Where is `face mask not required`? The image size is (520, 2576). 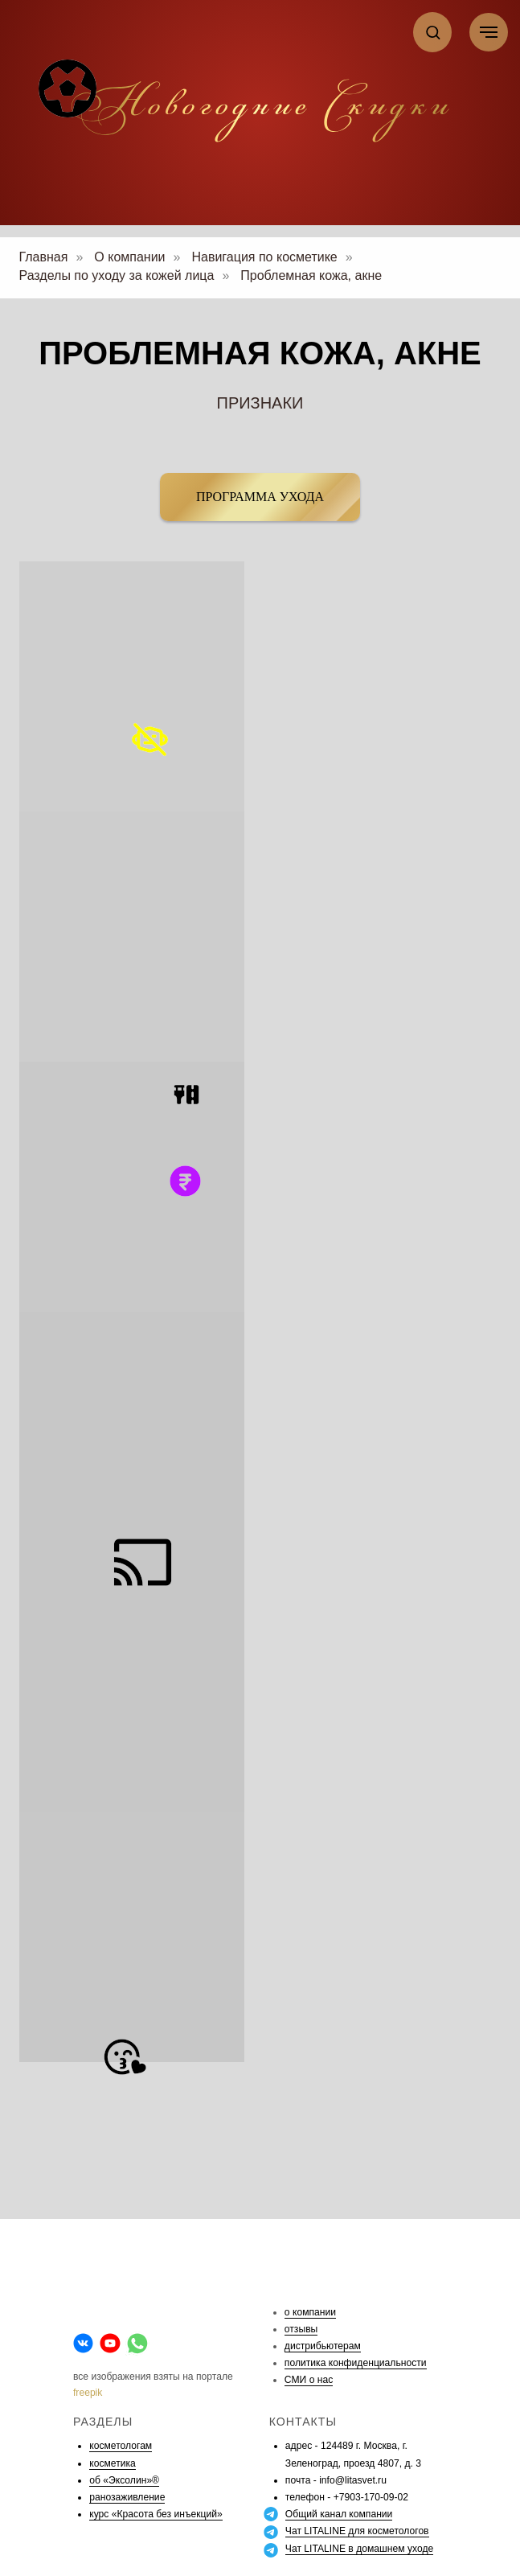 face mask not required is located at coordinates (149, 739).